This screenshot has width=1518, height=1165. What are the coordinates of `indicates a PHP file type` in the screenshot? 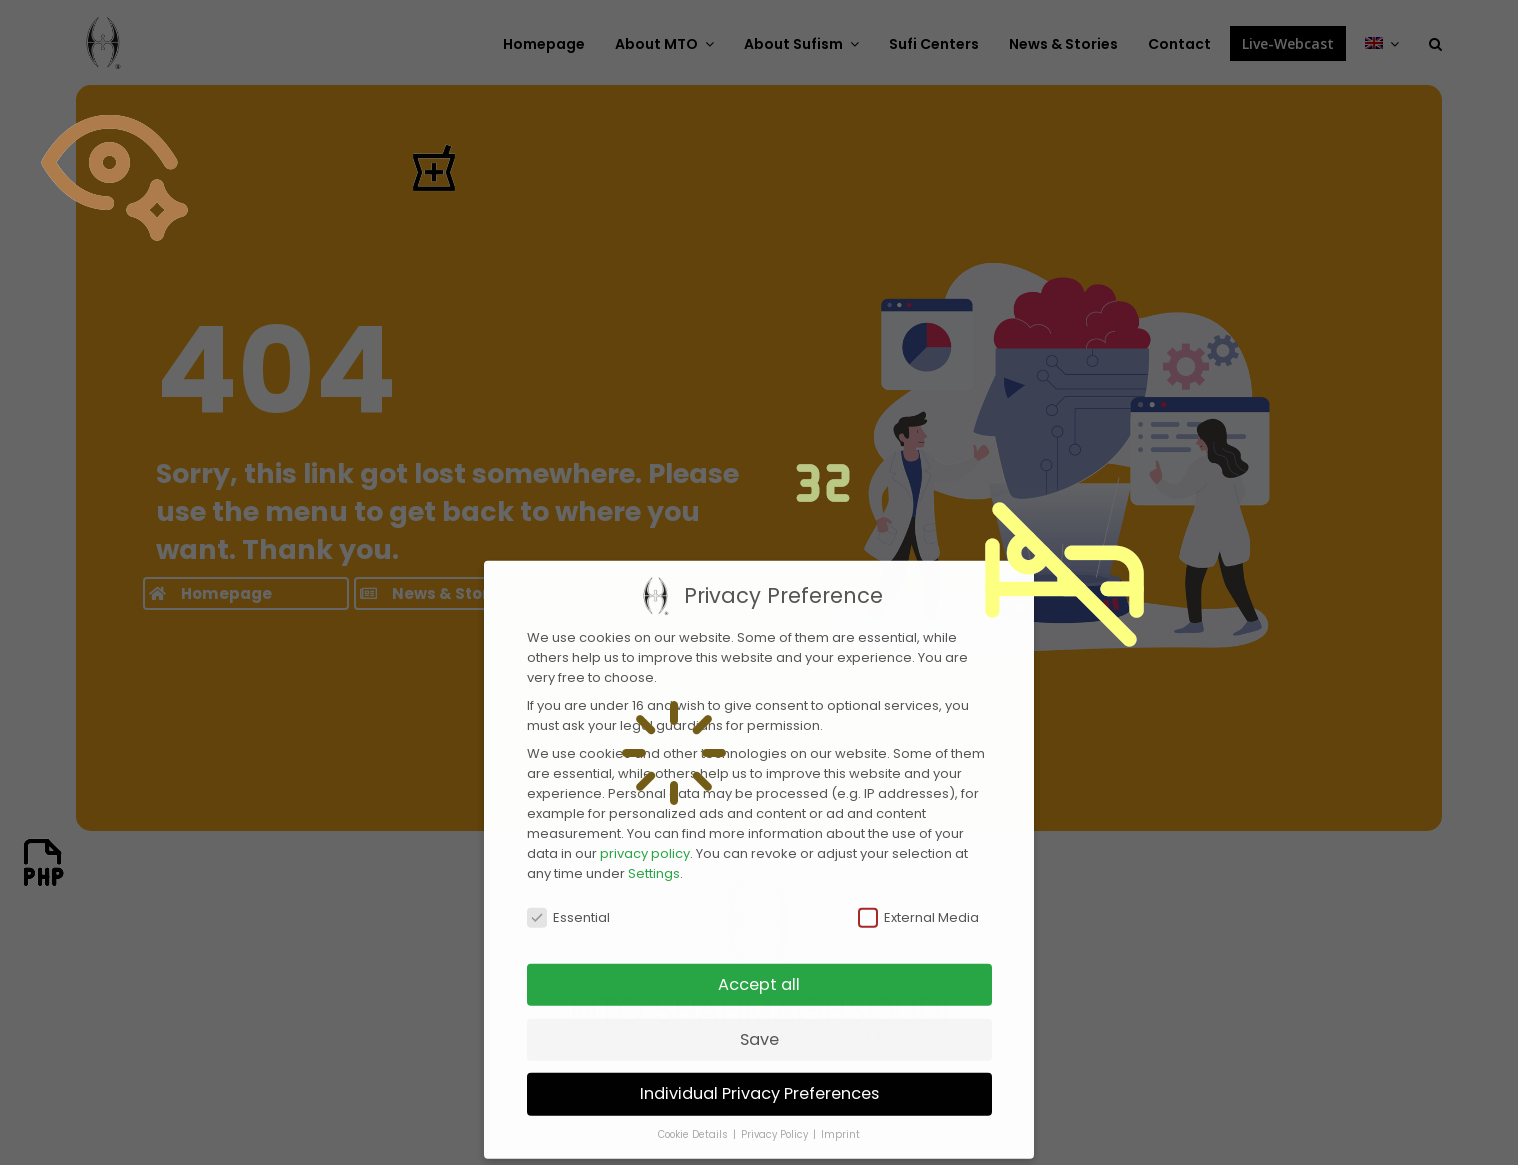 It's located at (42, 862).